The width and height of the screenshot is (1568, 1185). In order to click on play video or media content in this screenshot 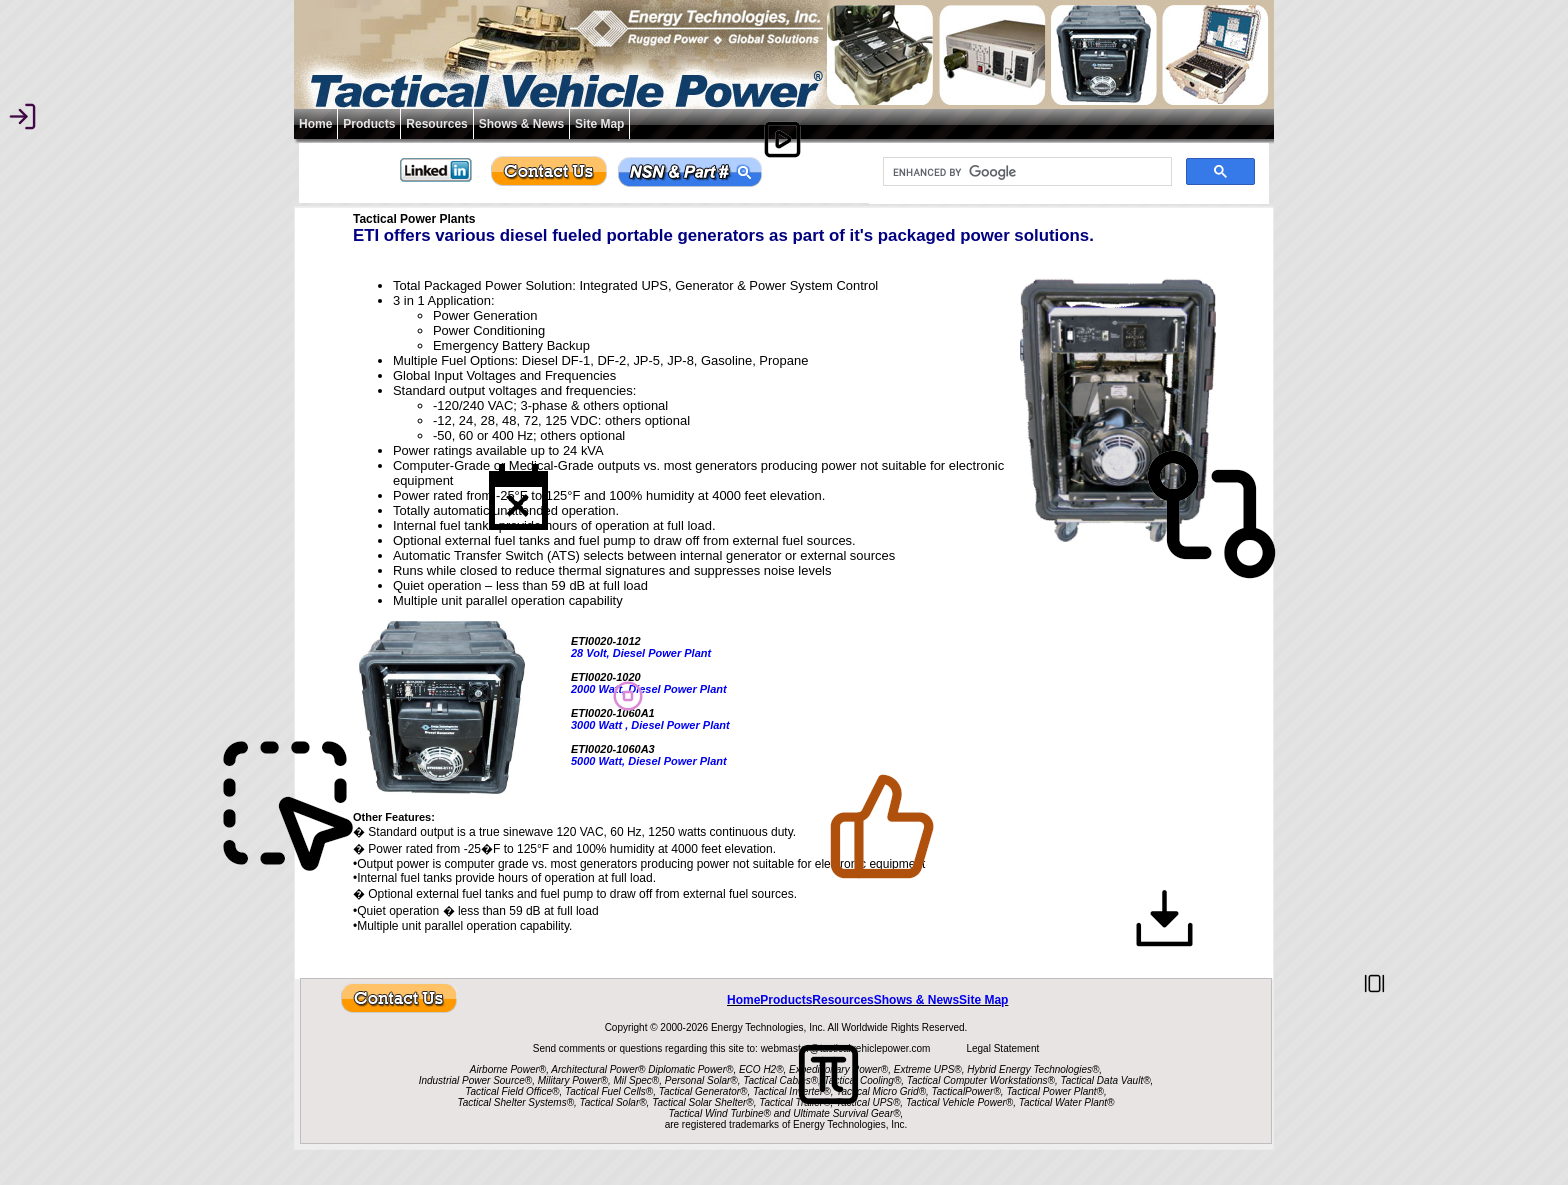, I will do `click(782, 139)`.